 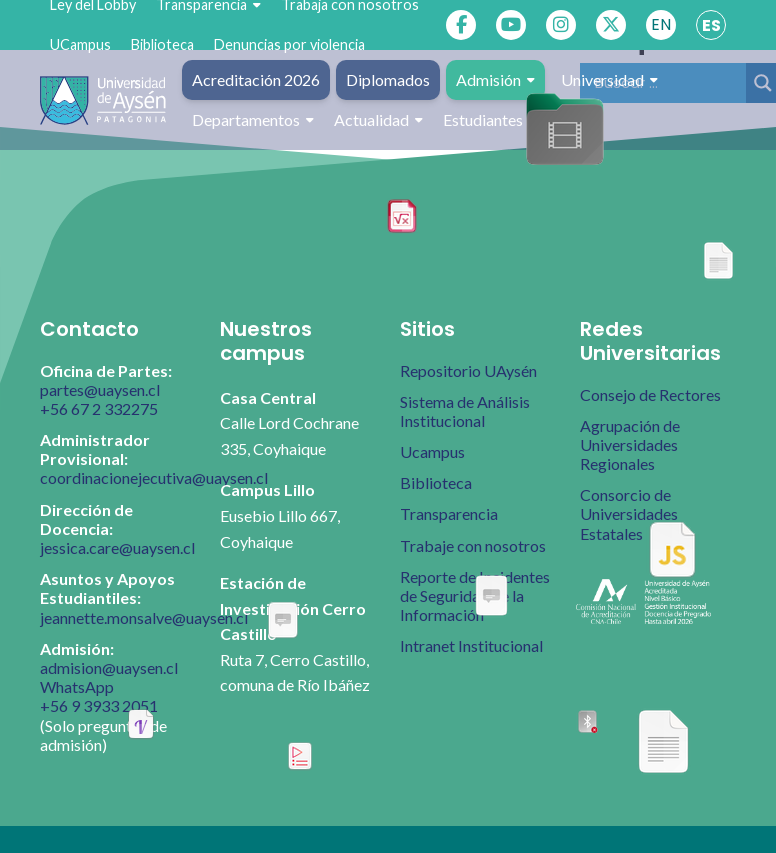 What do you see at coordinates (718, 260) in the screenshot?
I see `open a text file` at bounding box center [718, 260].